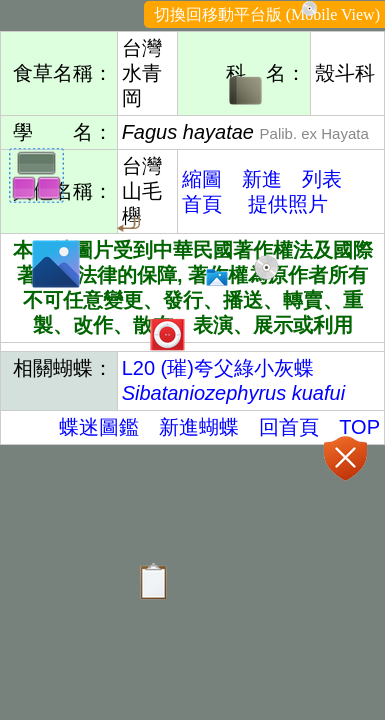  What do you see at coordinates (56, 264) in the screenshot?
I see `open the windows photos app` at bounding box center [56, 264].